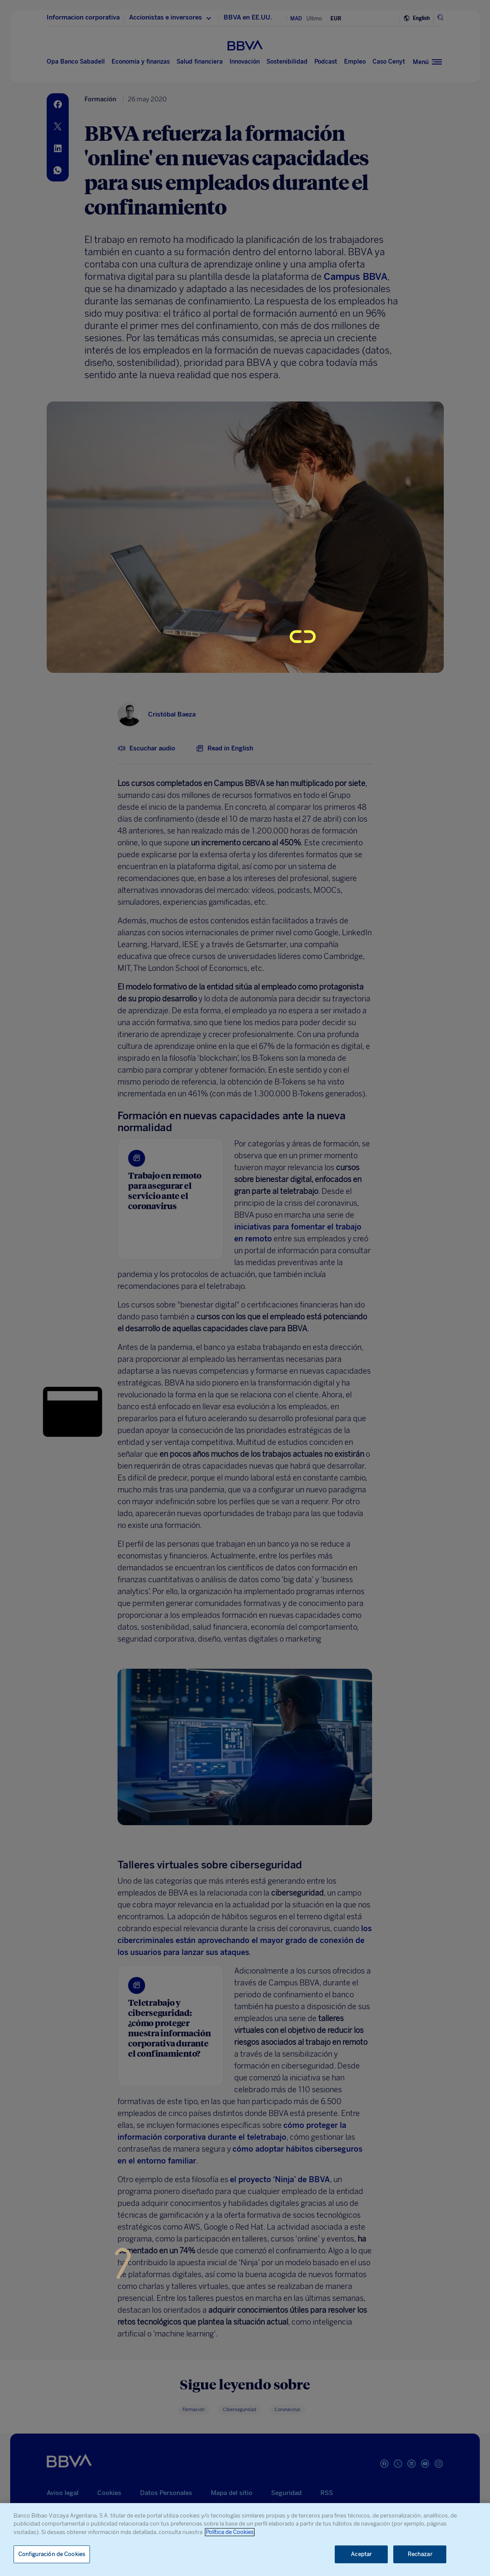 The width and height of the screenshot is (490, 2576). What do you see at coordinates (123, 2263) in the screenshot?
I see `accessibility support or mobility assistance` at bounding box center [123, 2263].